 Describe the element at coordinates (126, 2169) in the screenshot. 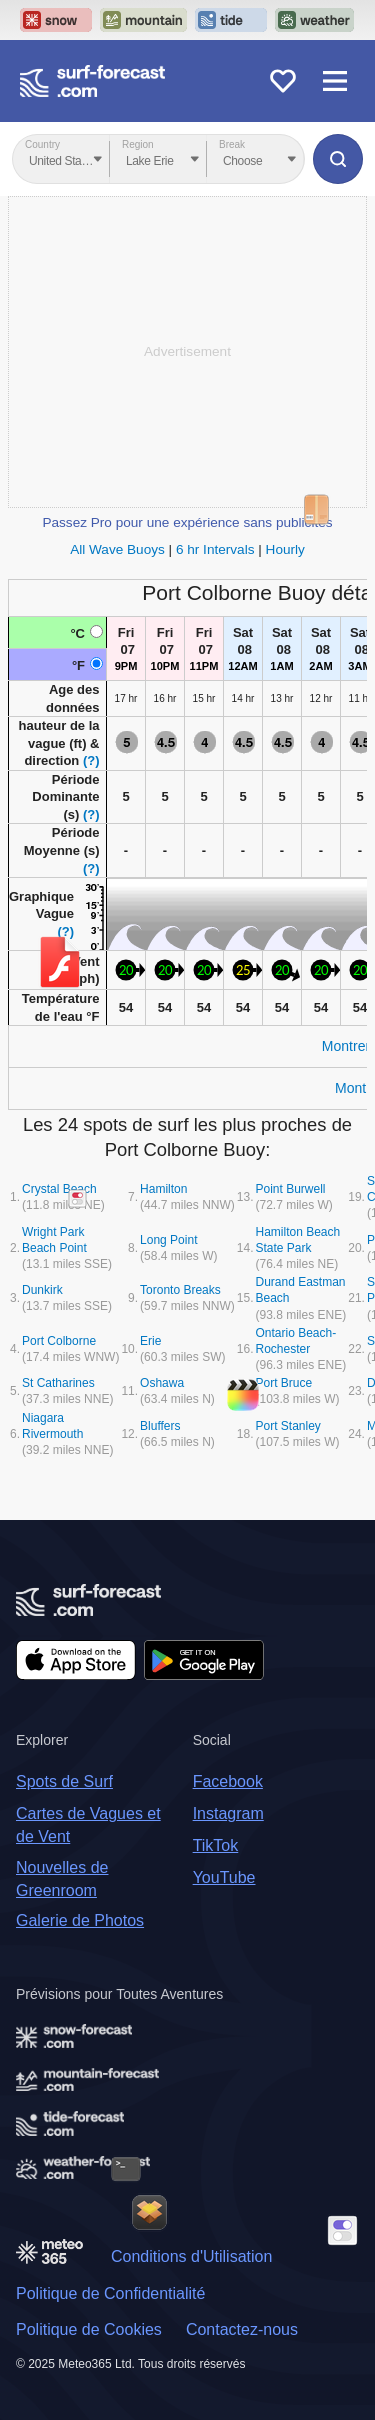

I see `open the terminal application` at that location.